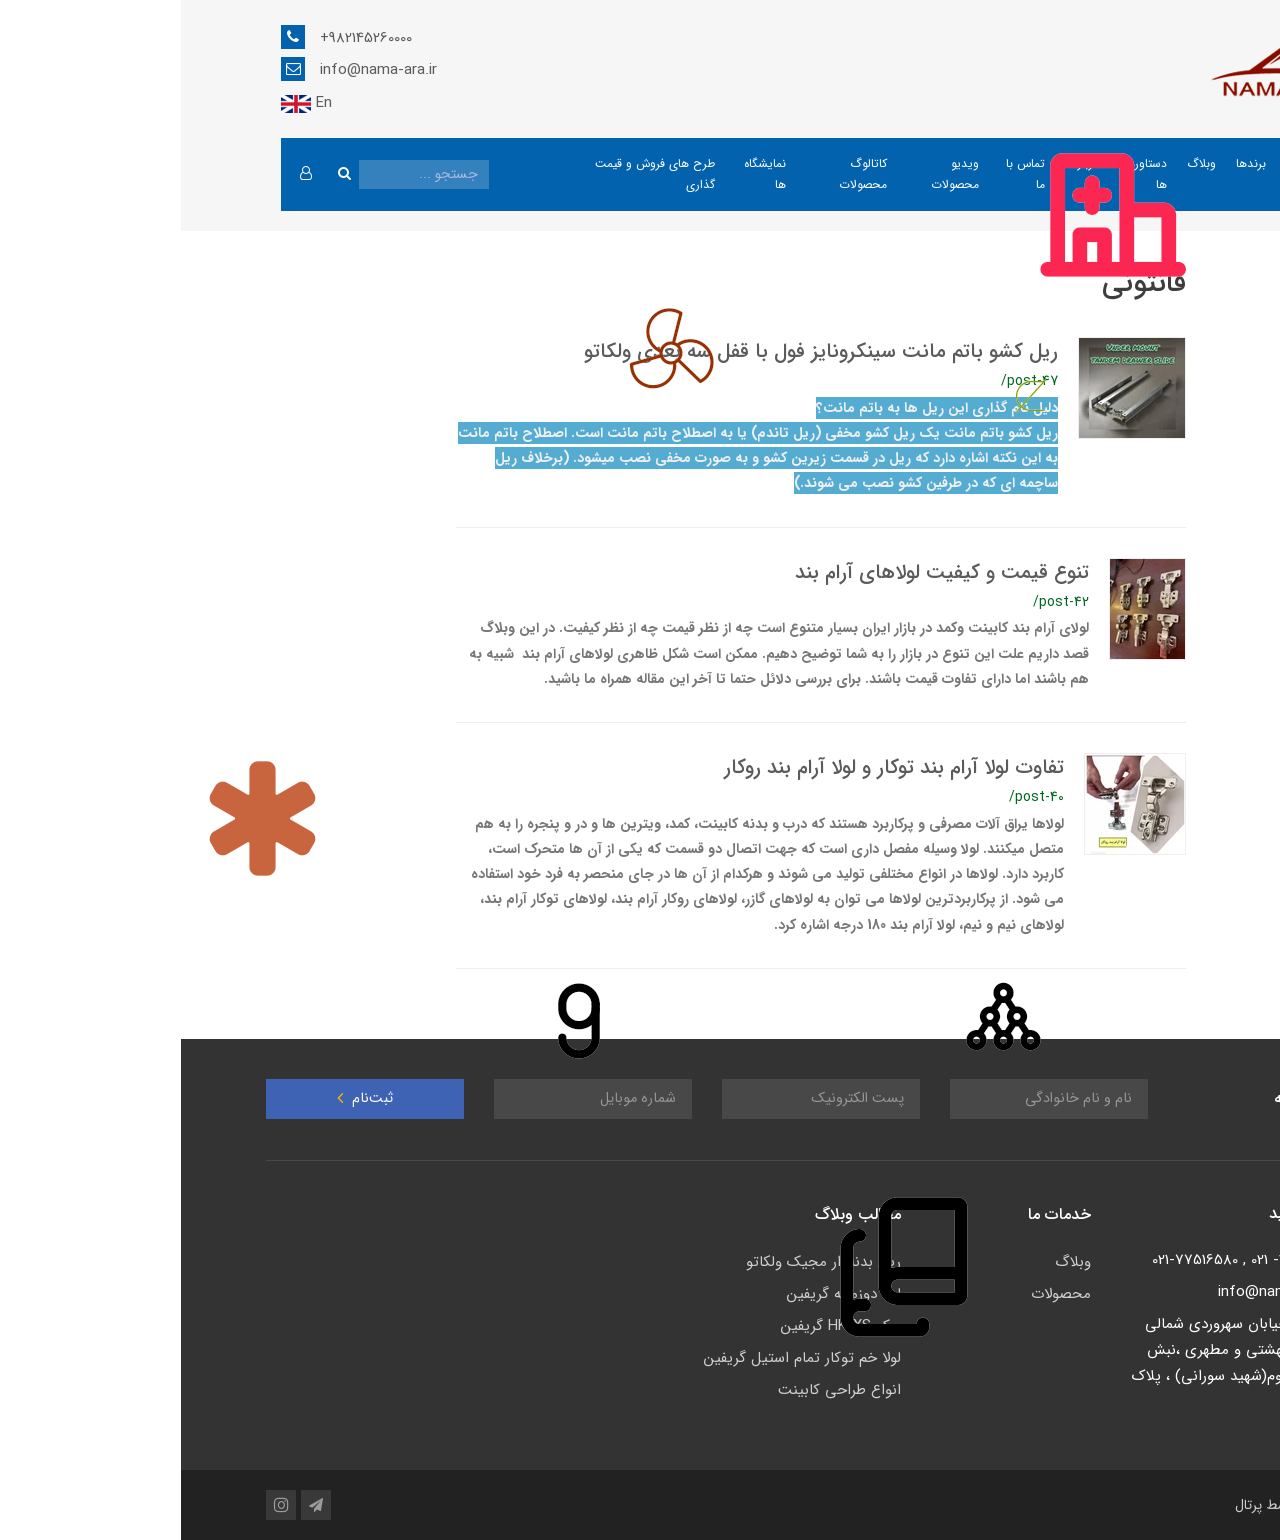  Describe the element at coordinates (1031, 396) in the screenshot. I see `indicates a set is not a subset of another in mathematical notation` at that location.